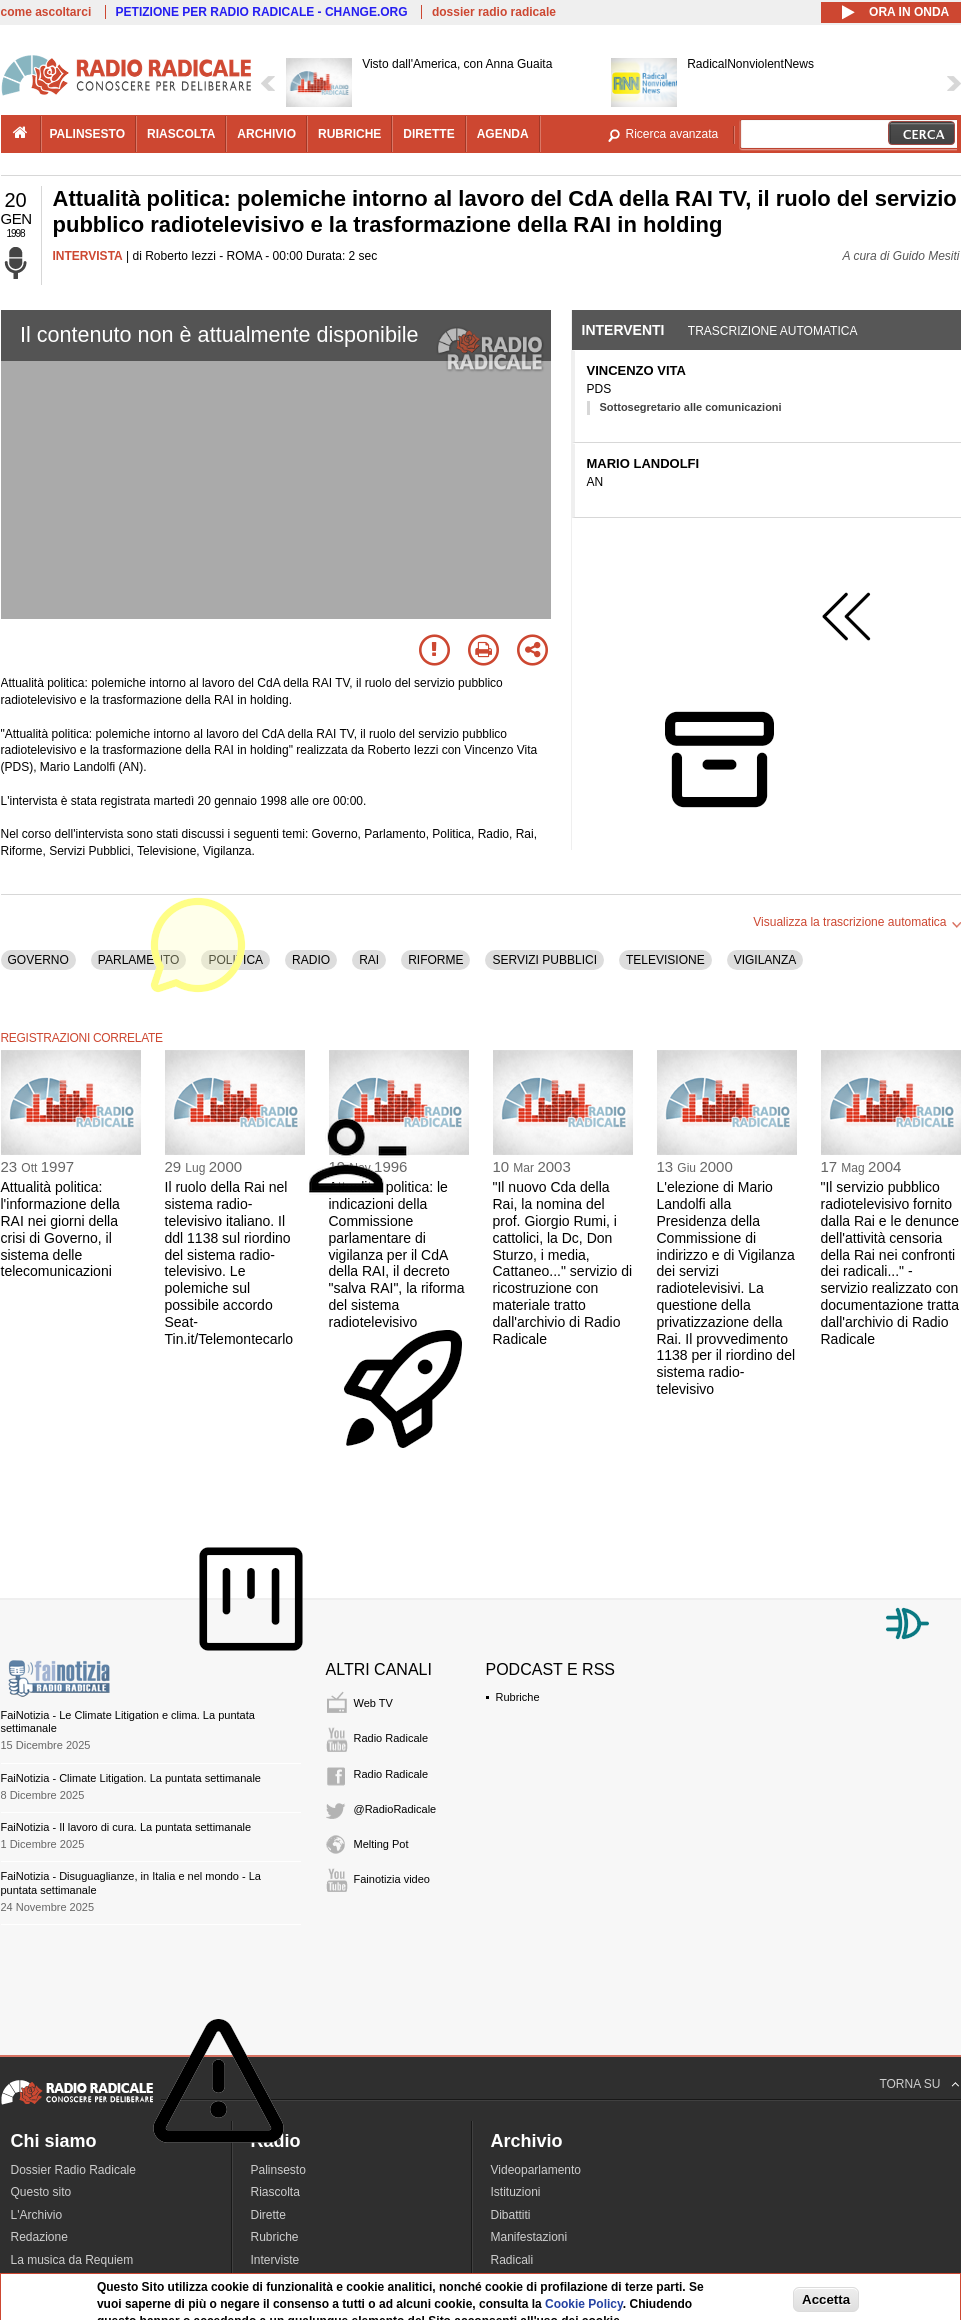 Image resolution: width=961 pixels, height=2320 pixels. What do you see at coordinates (719, 759) in the screenshot?
I see `archive selected items` at bounding box center [719, 759].